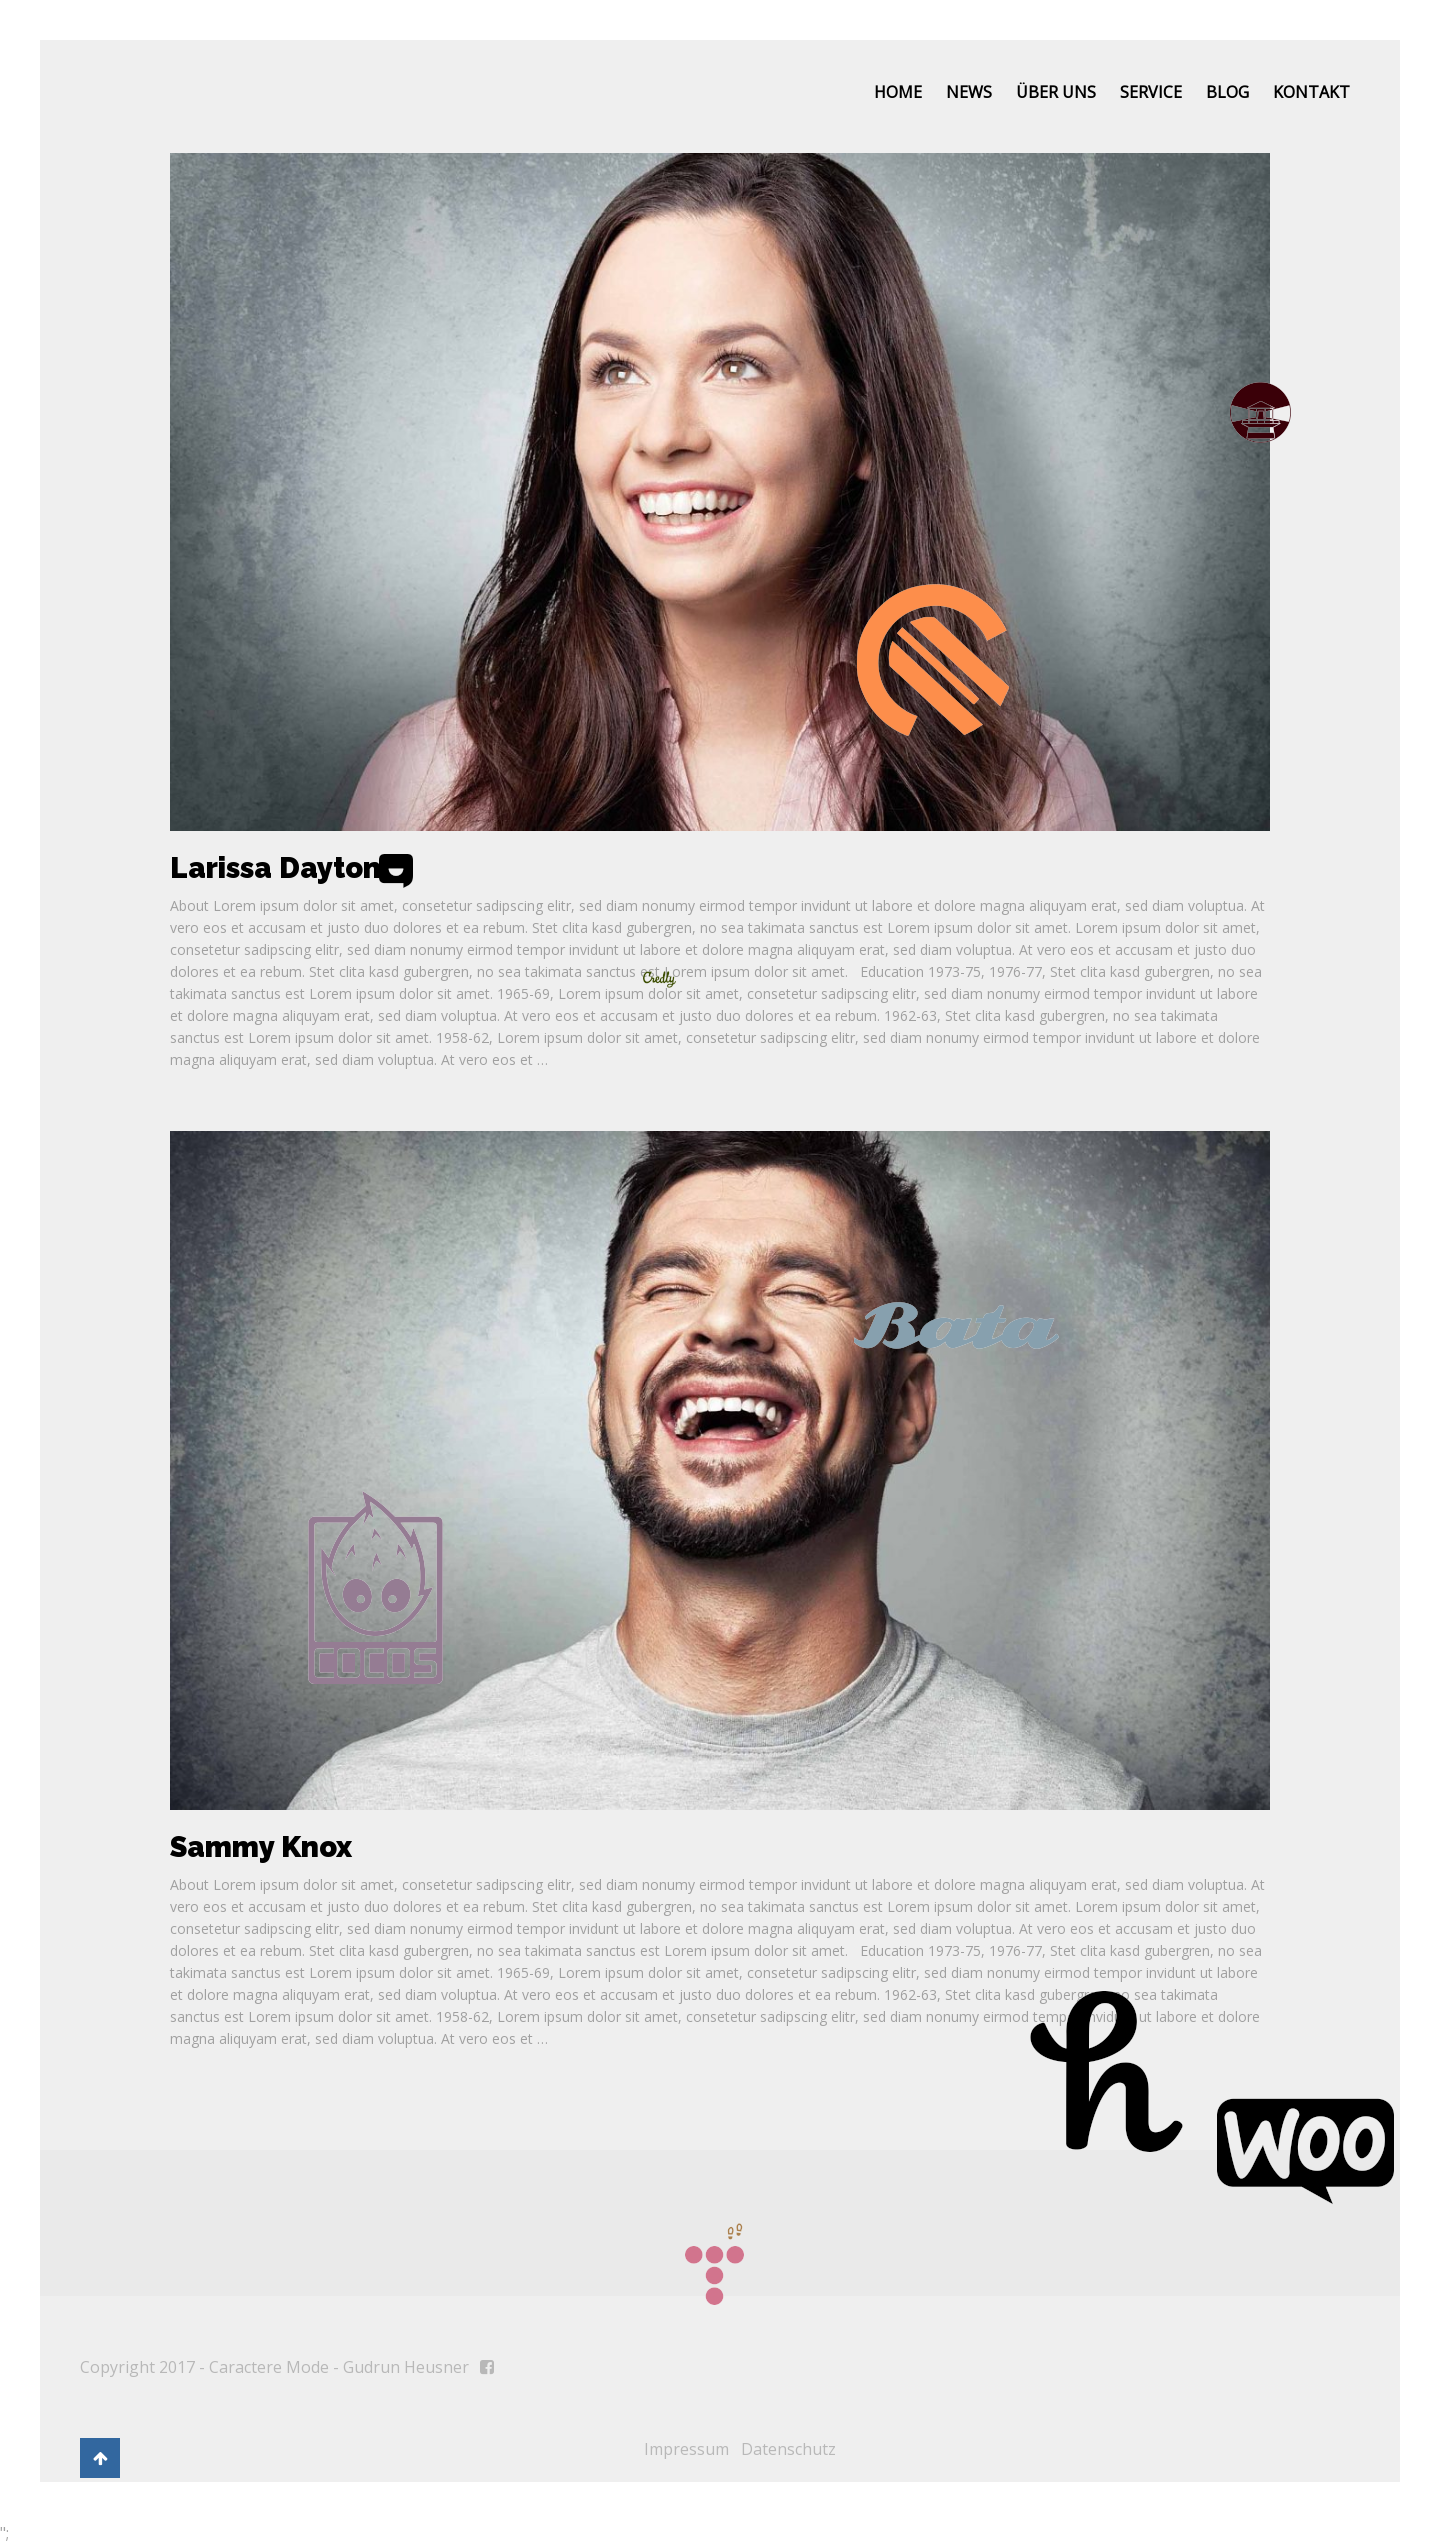 The image size is (1440, 2544). Describe the element at coordinates (956, 1325) in the screenshot. I see `visit the Bata footwear website` at that location.